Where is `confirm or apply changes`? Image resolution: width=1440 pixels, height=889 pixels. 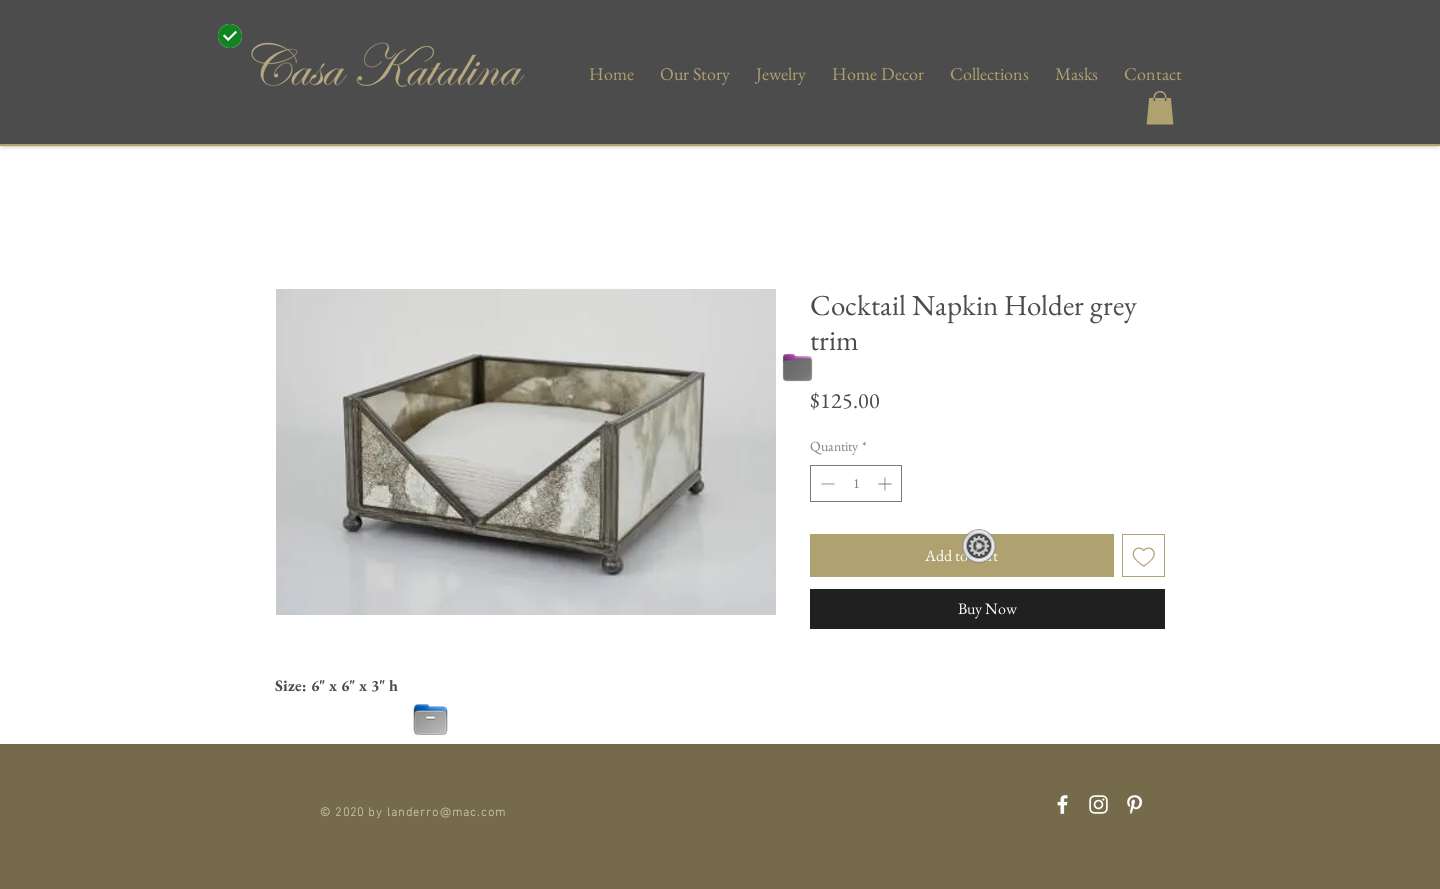
confirm or apply changes is located at coordinates (230, 36).